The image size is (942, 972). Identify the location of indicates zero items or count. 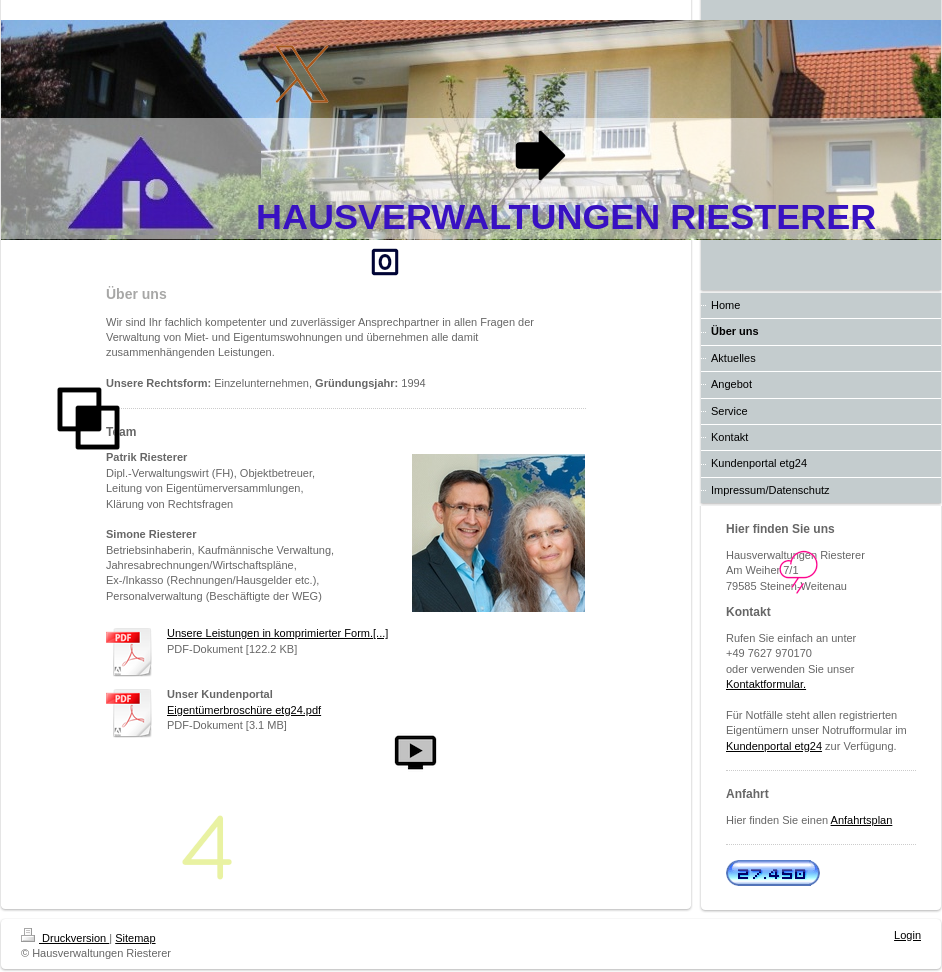
(385, 262).